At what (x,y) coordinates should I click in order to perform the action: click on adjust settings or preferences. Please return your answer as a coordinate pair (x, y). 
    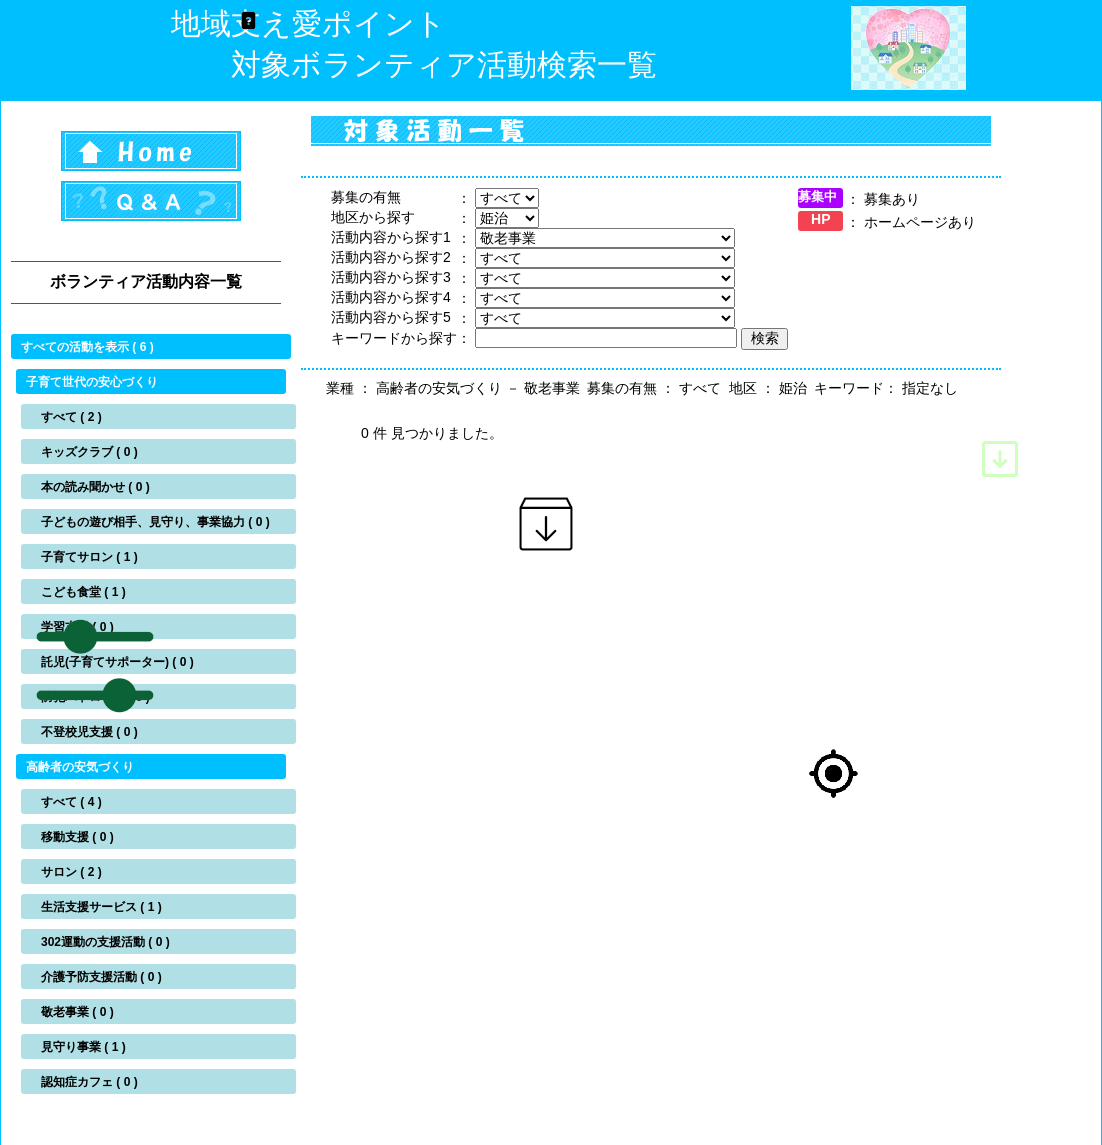
    Looking at the image, I should click on (95, 666).